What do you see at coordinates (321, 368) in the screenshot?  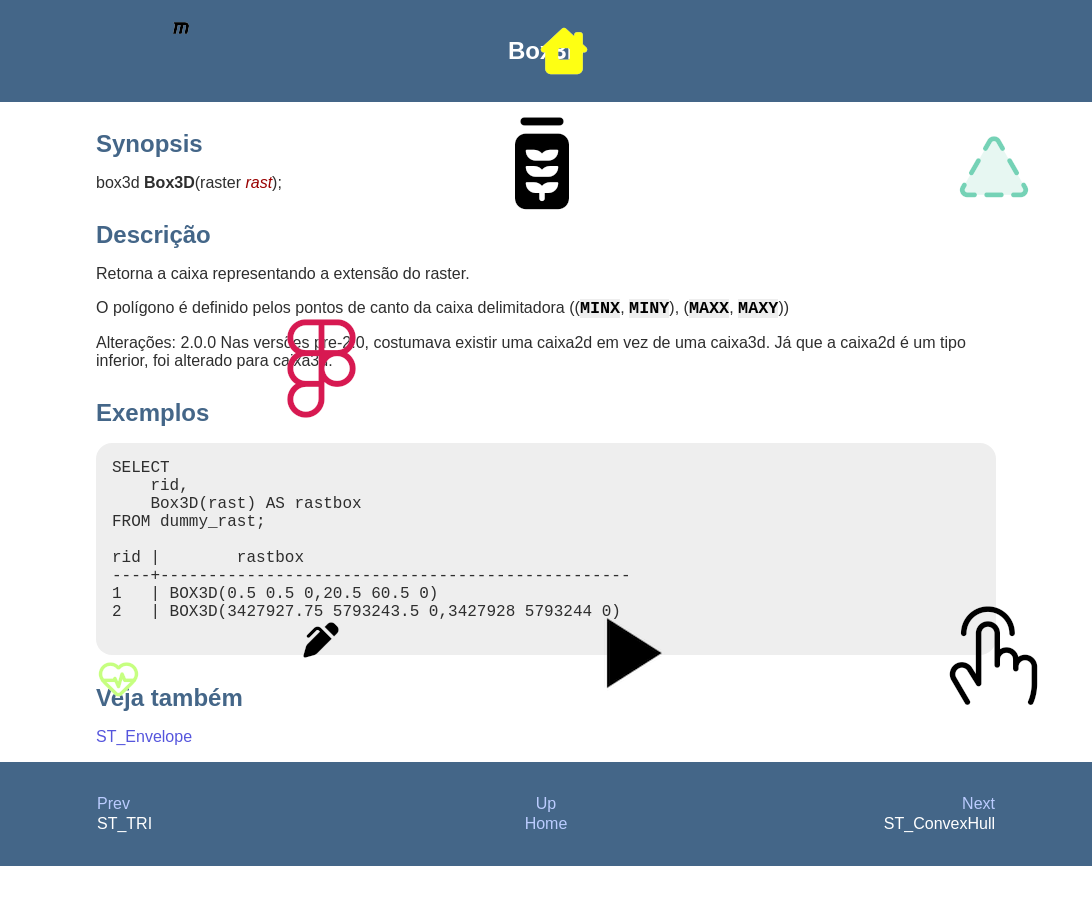 I see `open Figma design tool` at bounding box center [321, 368].